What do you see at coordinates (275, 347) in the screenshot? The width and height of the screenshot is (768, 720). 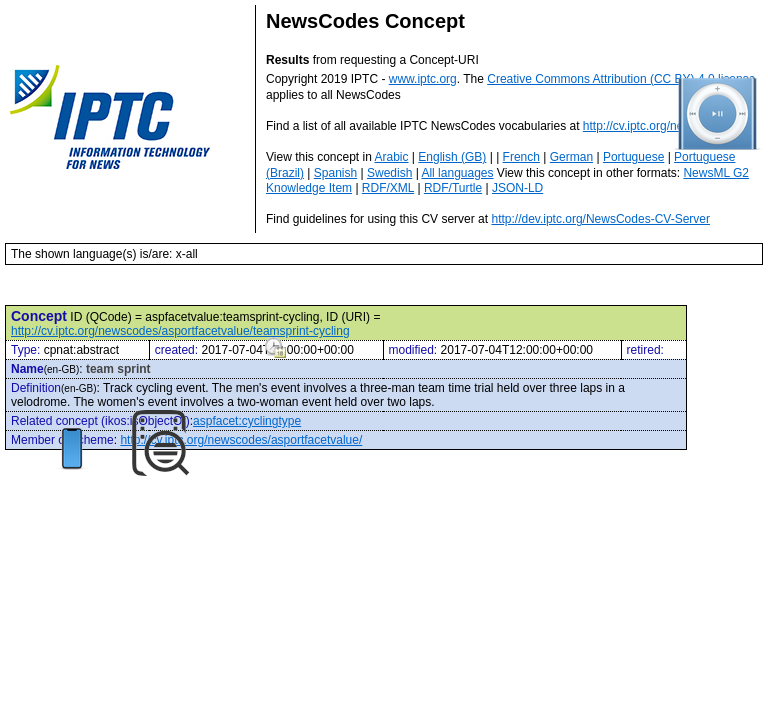 I see `set date and time for an automation action` at bounding box center [275, 347].